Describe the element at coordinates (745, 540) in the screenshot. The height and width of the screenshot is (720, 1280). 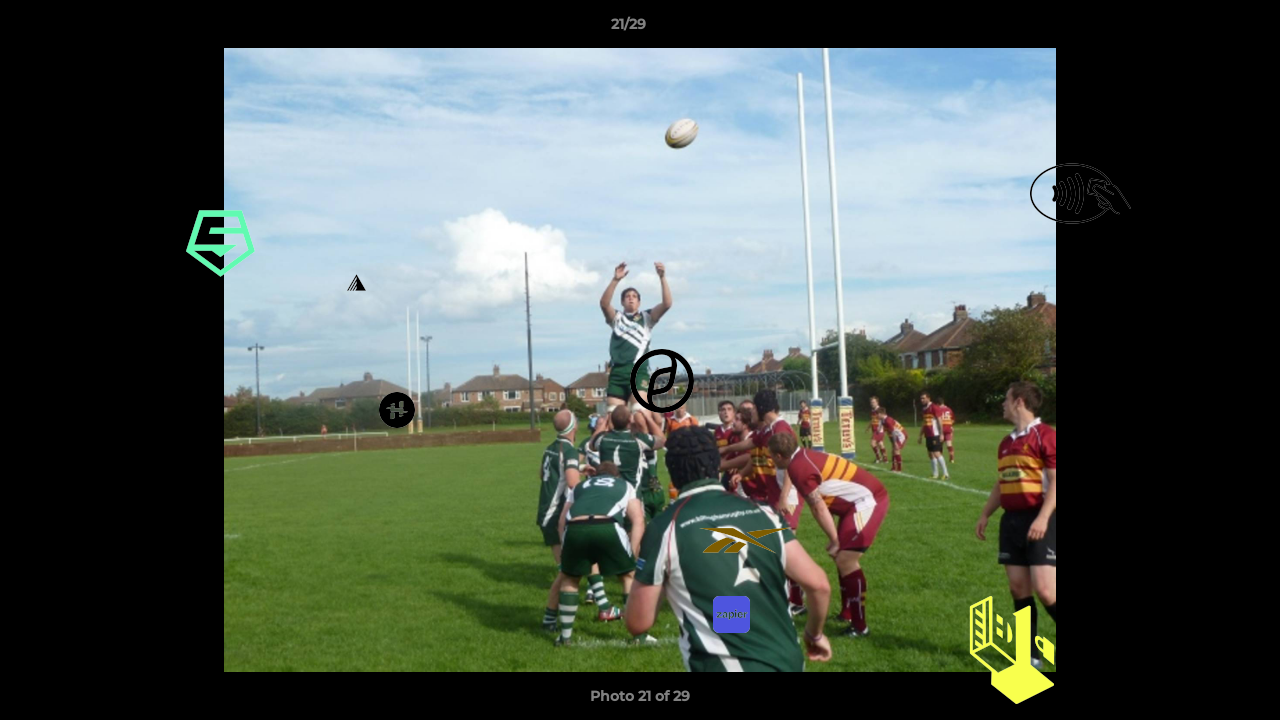
I see `visit the Reebok website or app` at that location.